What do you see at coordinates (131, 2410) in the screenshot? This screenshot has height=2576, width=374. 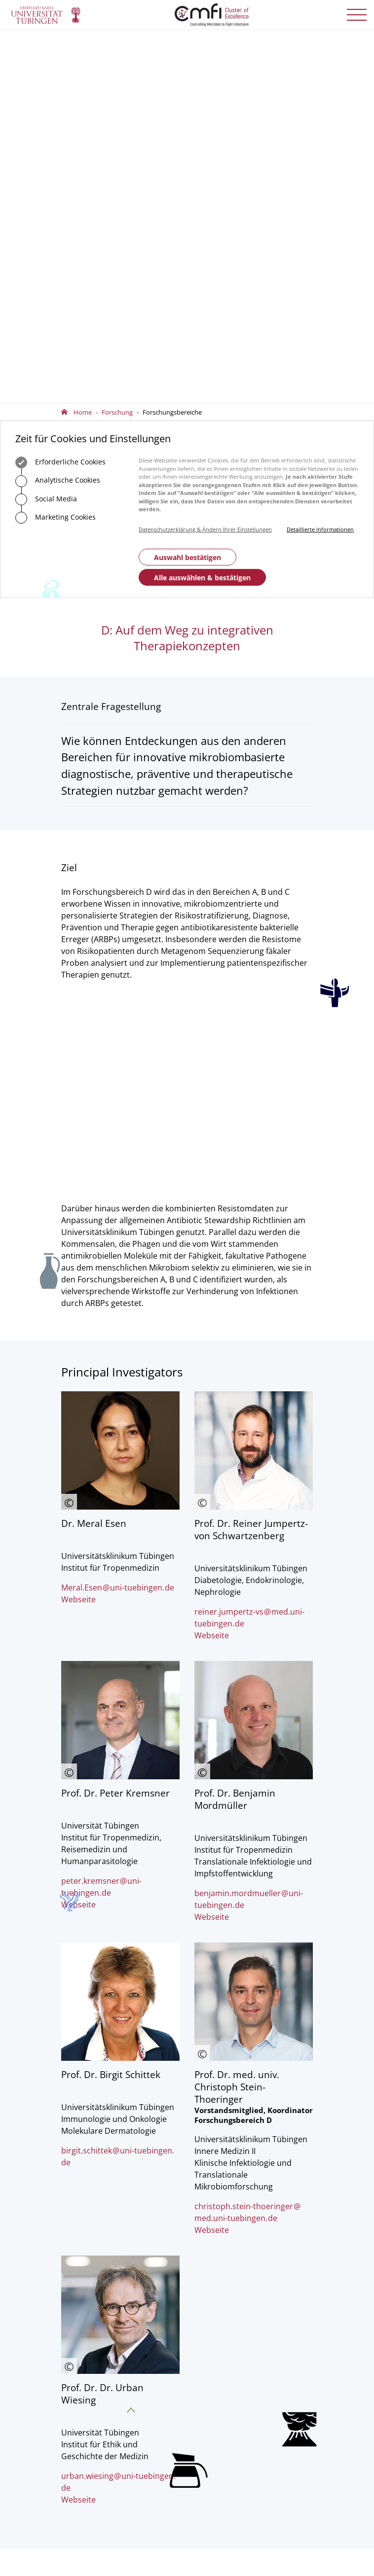 I see `indicates lowest military rank (private)` at bounding box center [131, 2410].